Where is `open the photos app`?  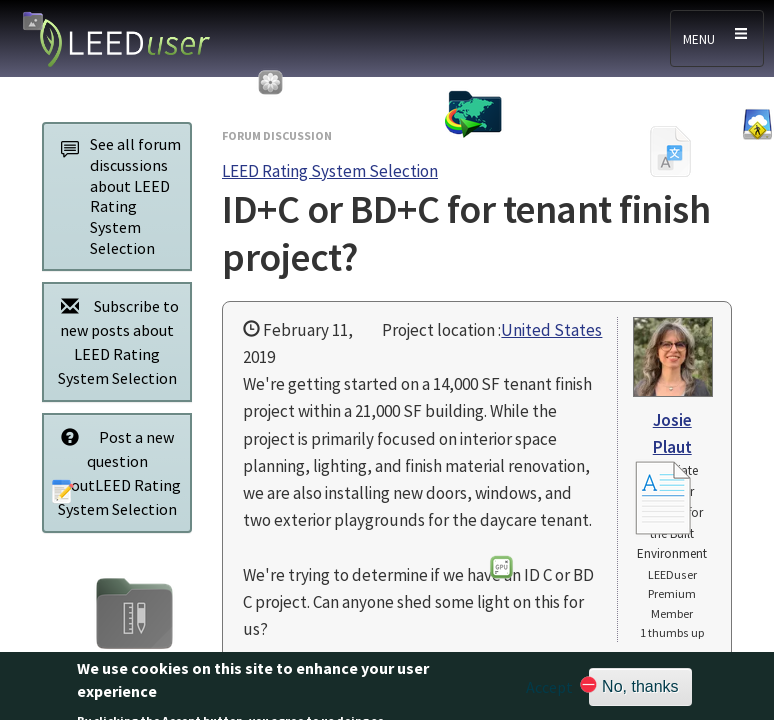 open the photos app is located at coordinates (270, 82).